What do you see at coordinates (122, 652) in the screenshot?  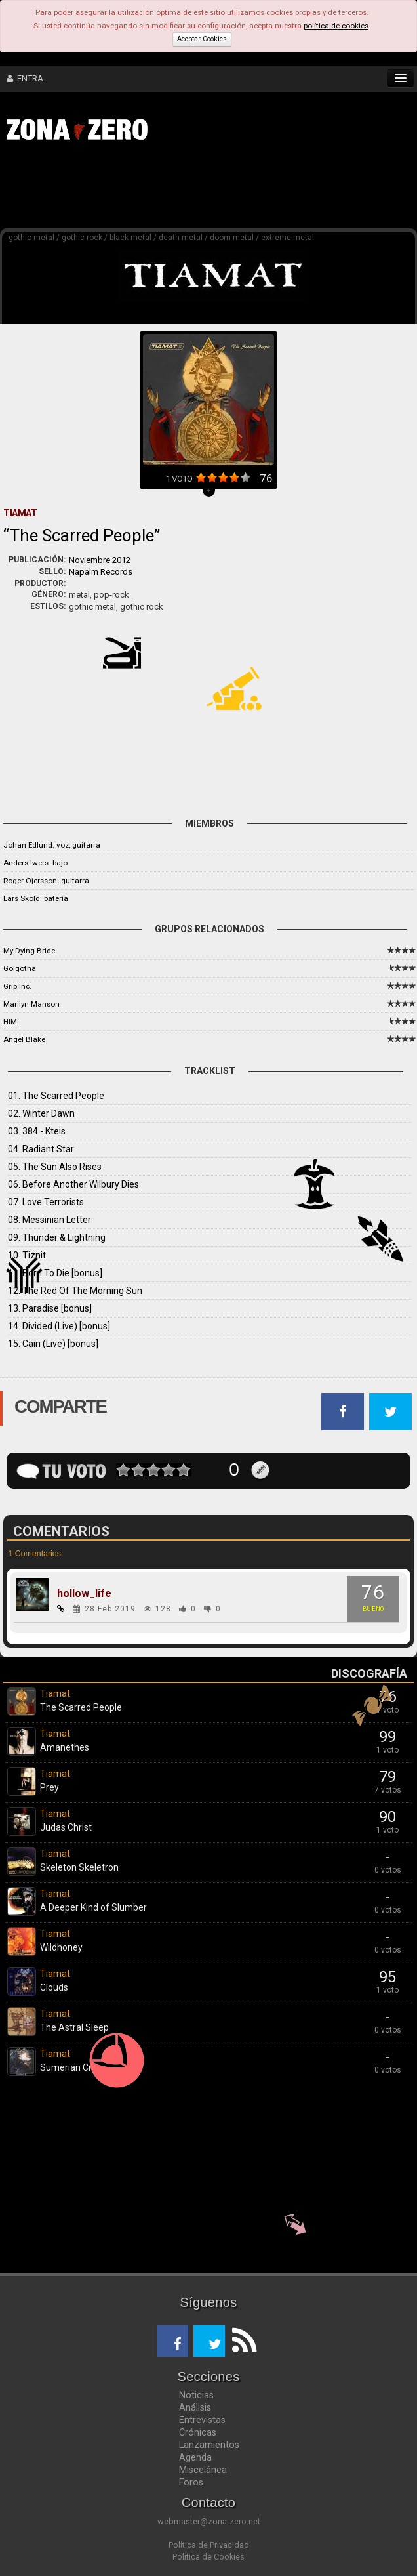 I see `use heavy-duty stapler tool` at bounding box center [122, 652].